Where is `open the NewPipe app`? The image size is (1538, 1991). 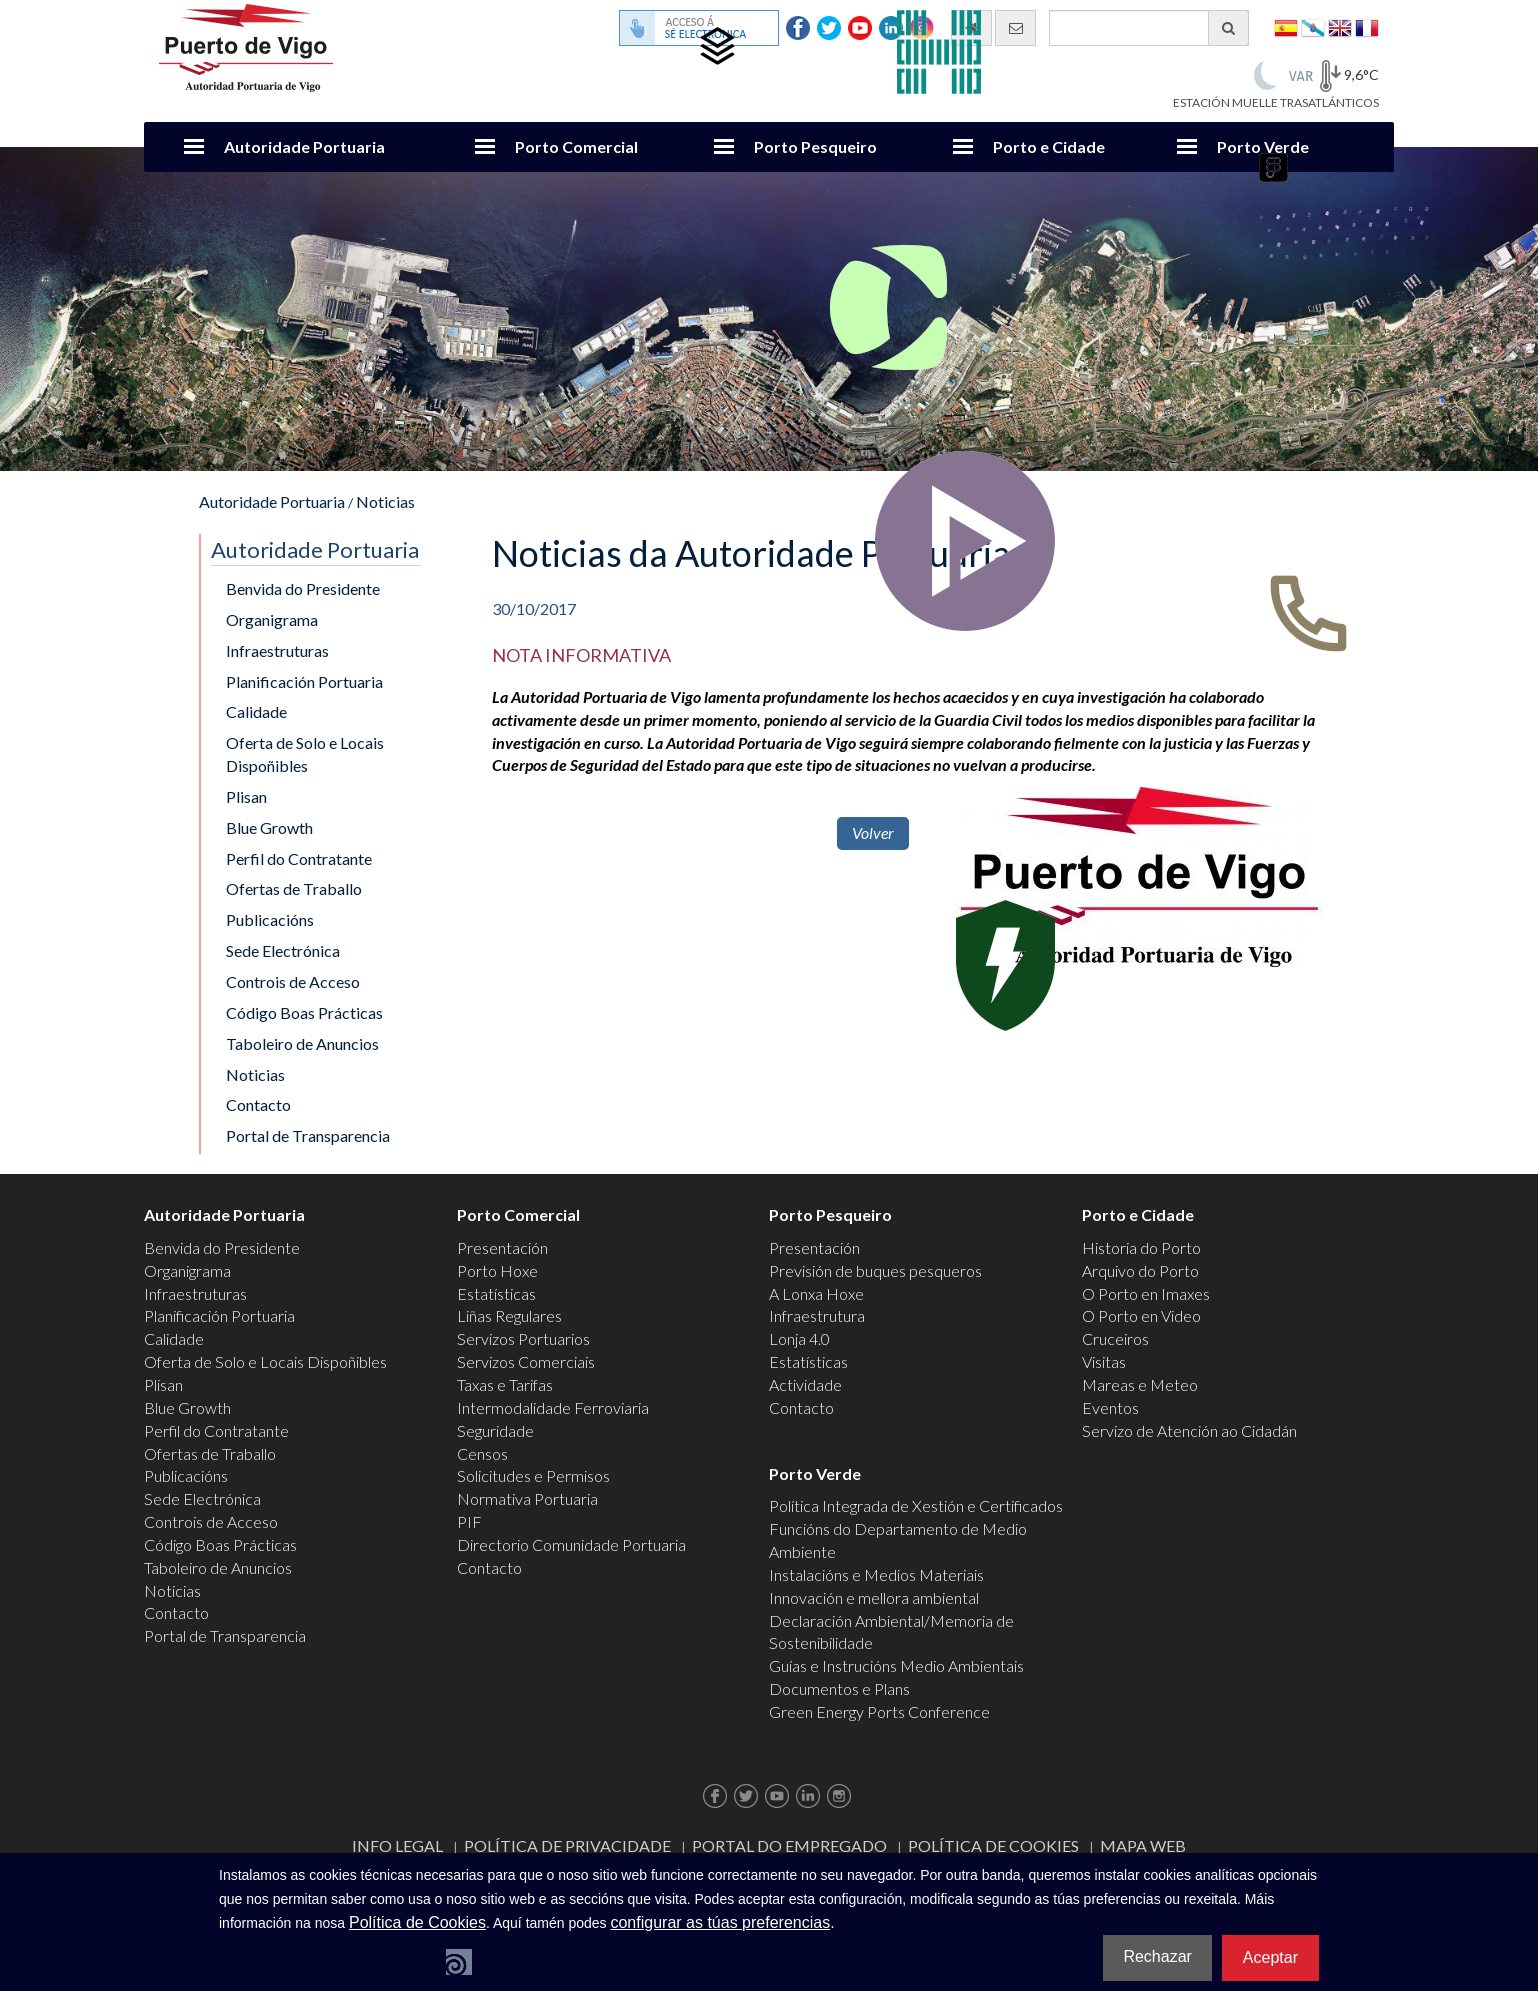 open the NewPipe app is located at coordinates (965, 541).